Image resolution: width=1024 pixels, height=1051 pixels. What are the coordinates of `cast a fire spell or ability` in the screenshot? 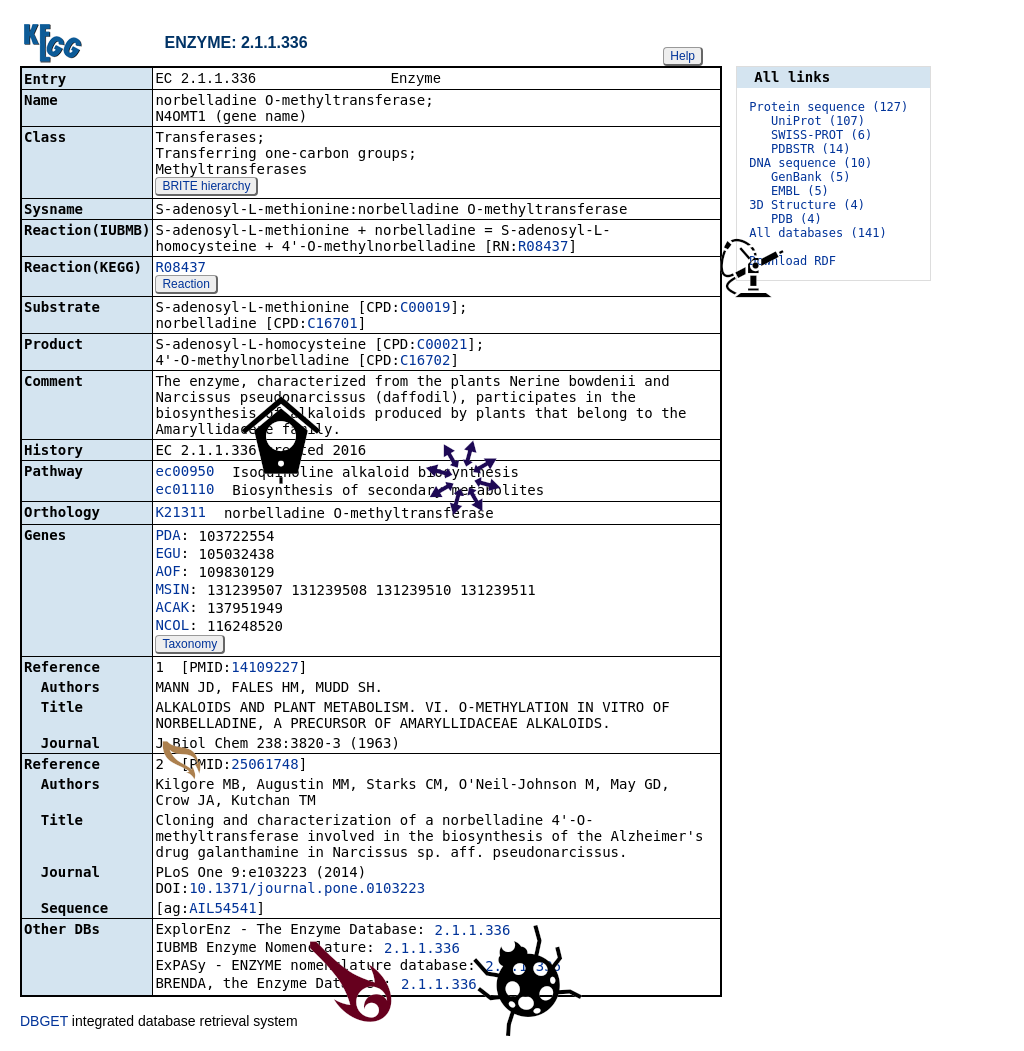 It's located at (351, 981).